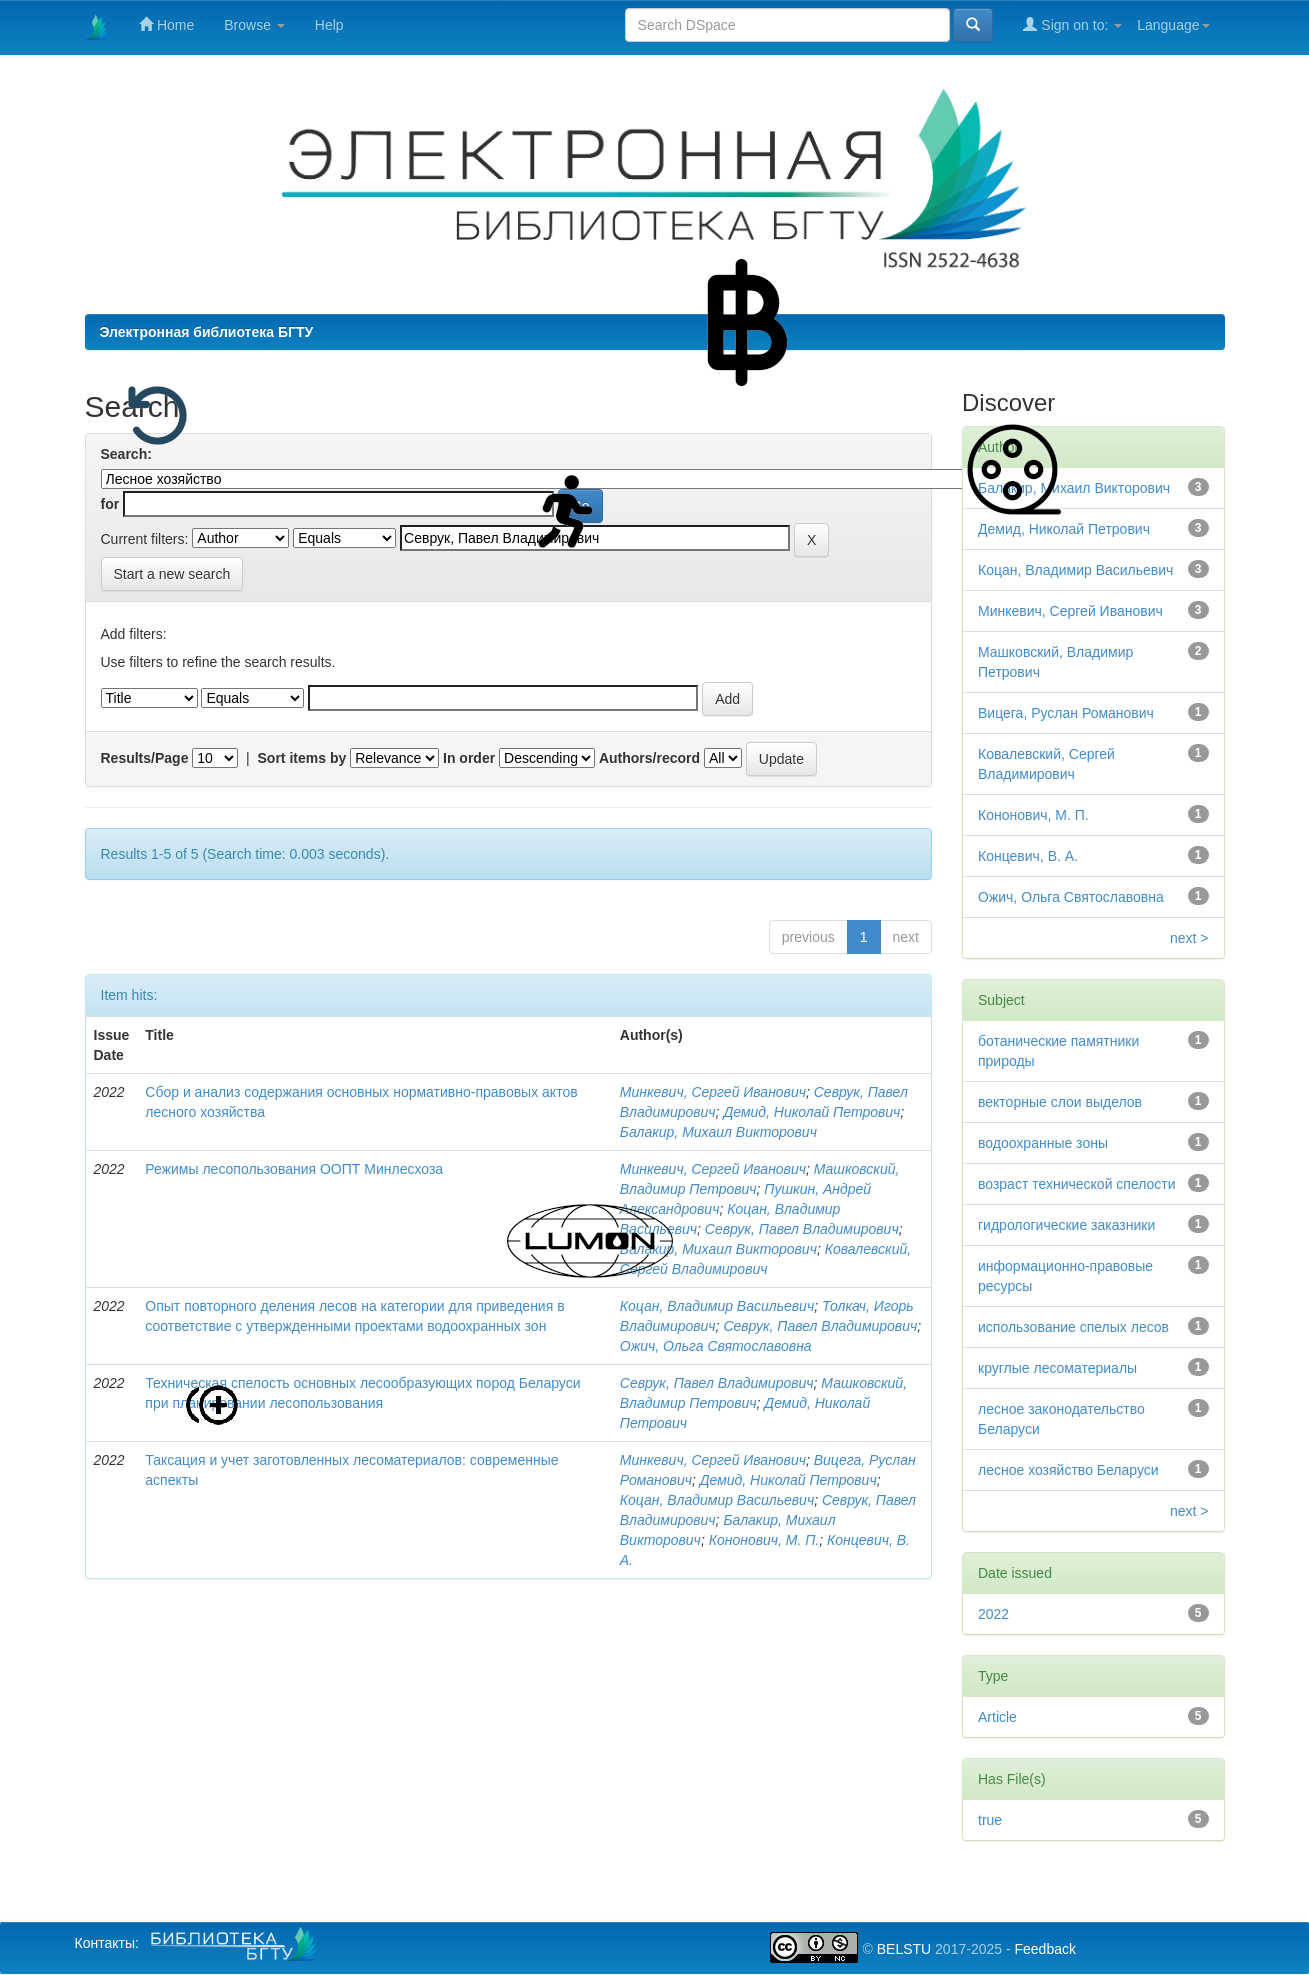 The width and height of the screenshot is (1309, 1975). I want to click on undo the last action, so click(157, 415).